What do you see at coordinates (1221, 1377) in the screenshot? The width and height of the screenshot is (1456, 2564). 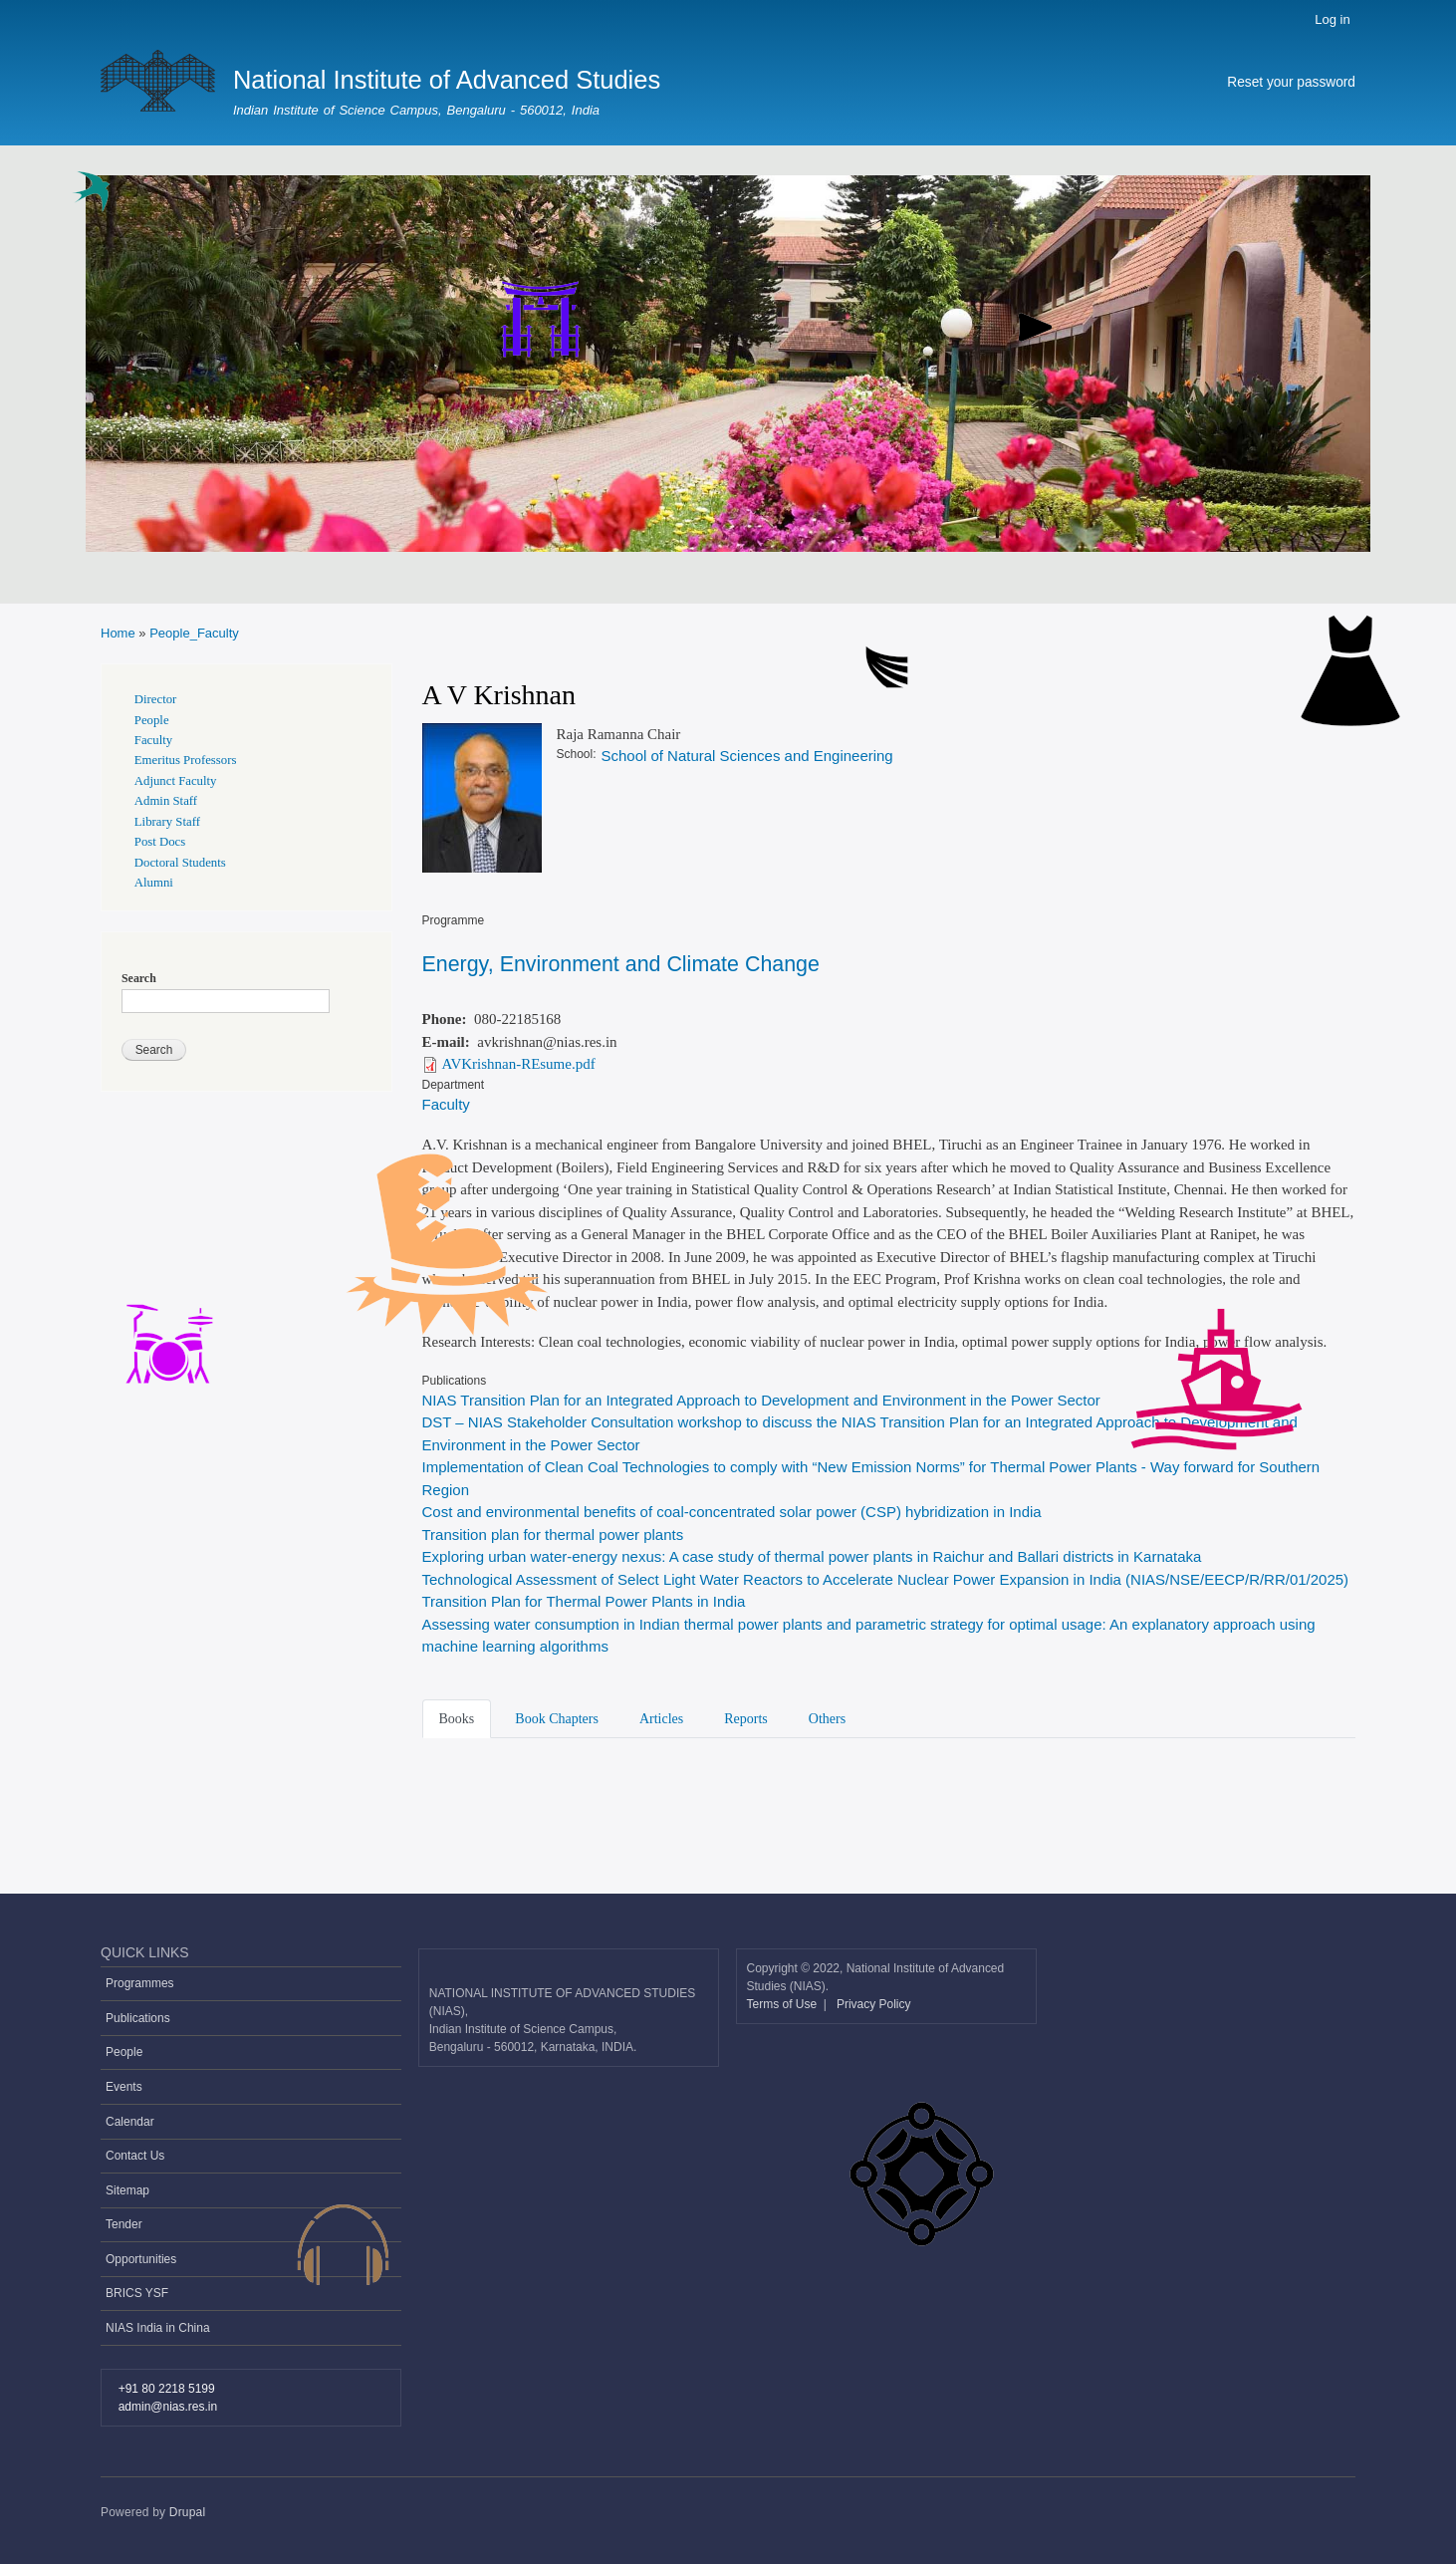 I see `select cruiser ship unit` at bounding box center [1221, 1377].